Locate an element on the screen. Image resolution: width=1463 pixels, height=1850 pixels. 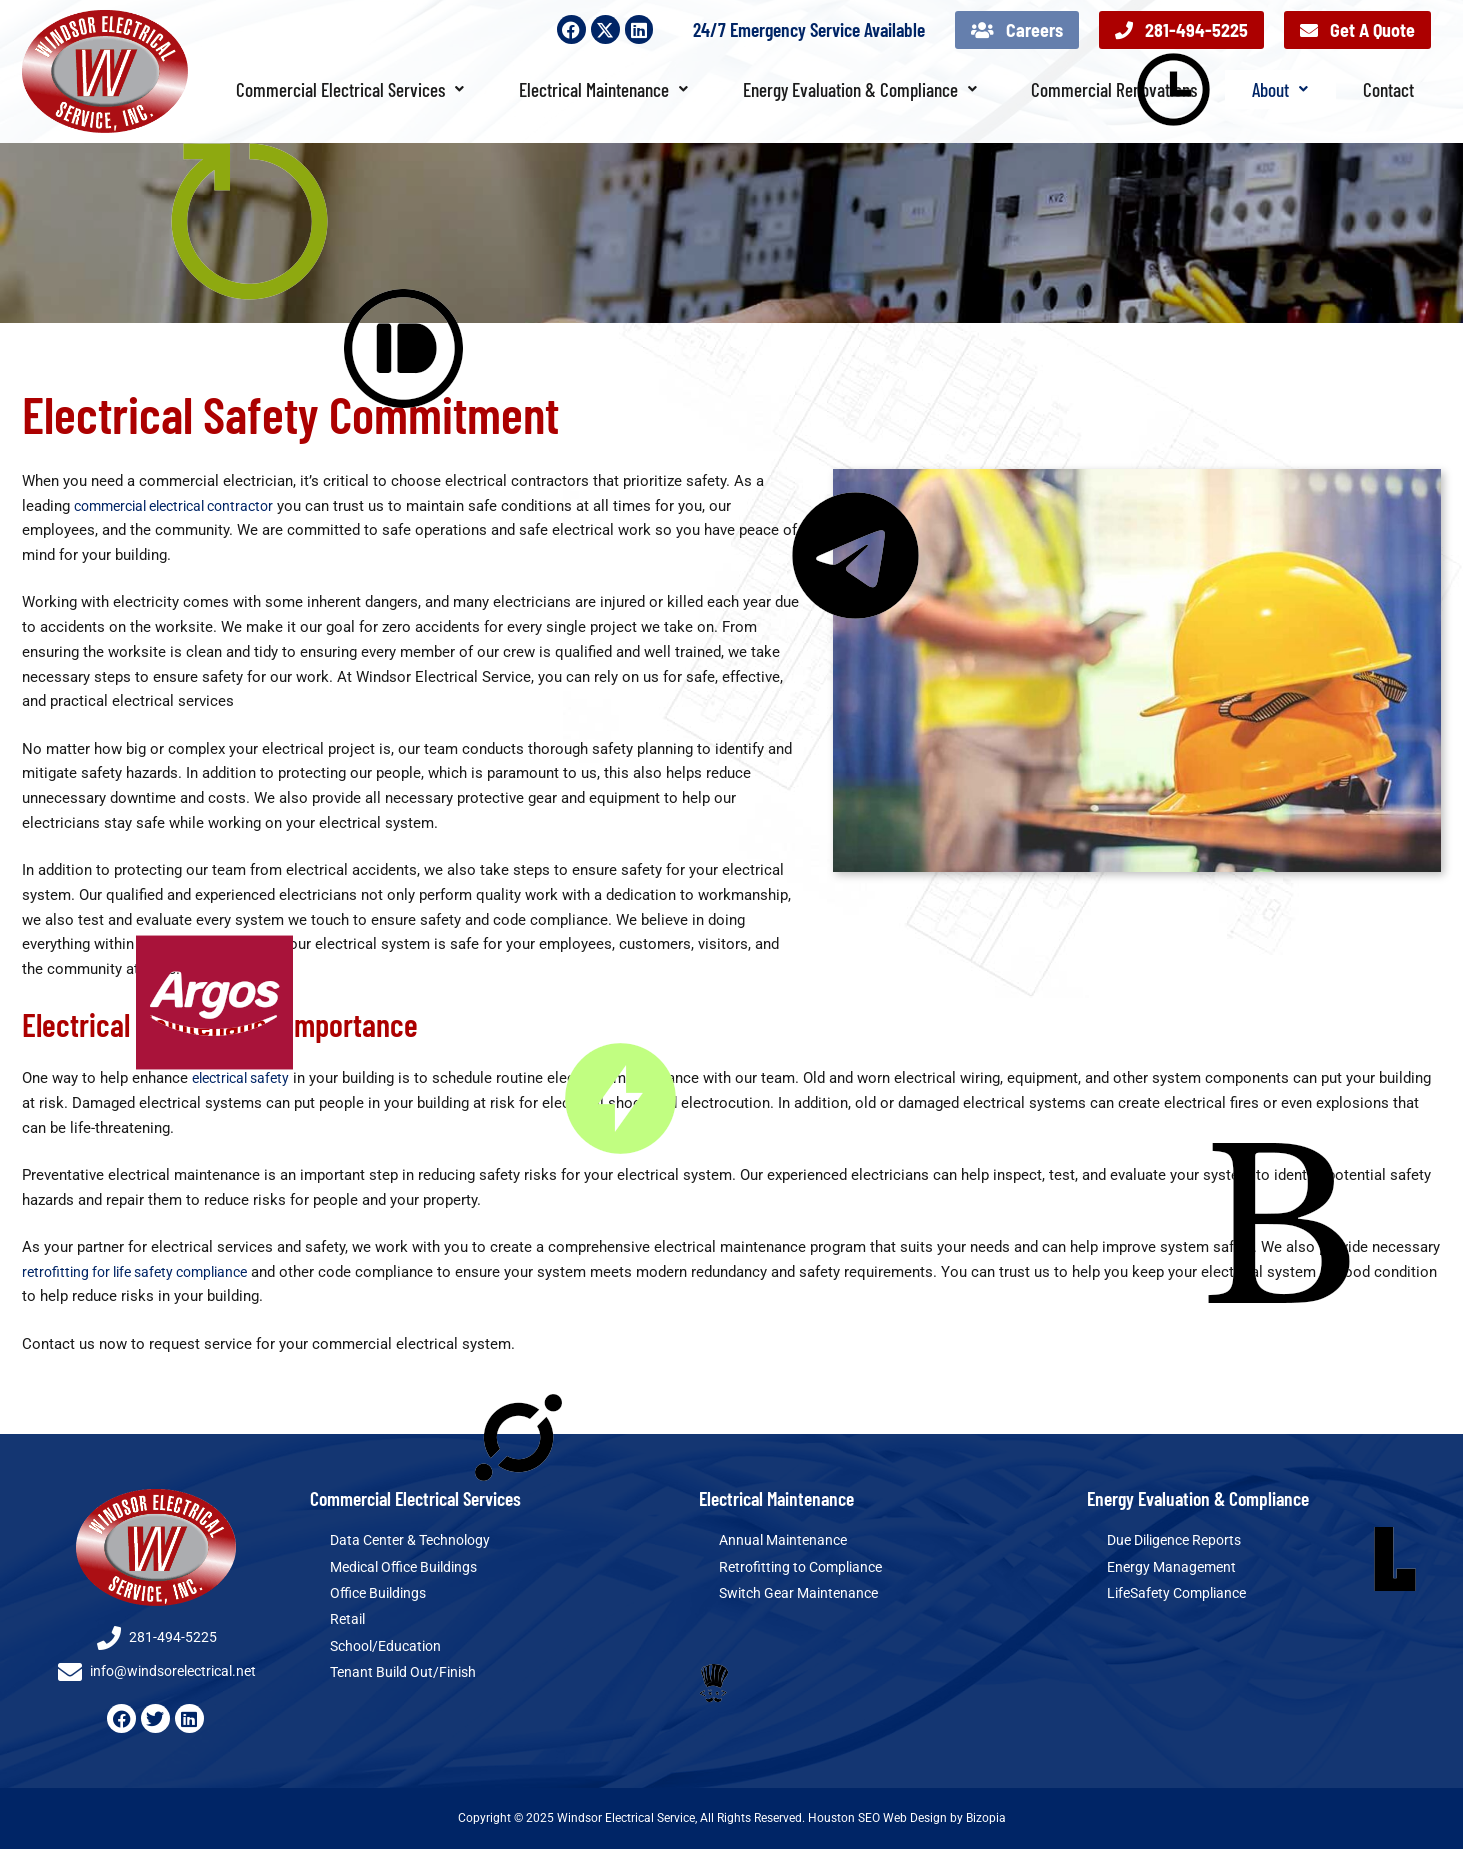
play media from disc drive is located at coordinates (620, 1098).